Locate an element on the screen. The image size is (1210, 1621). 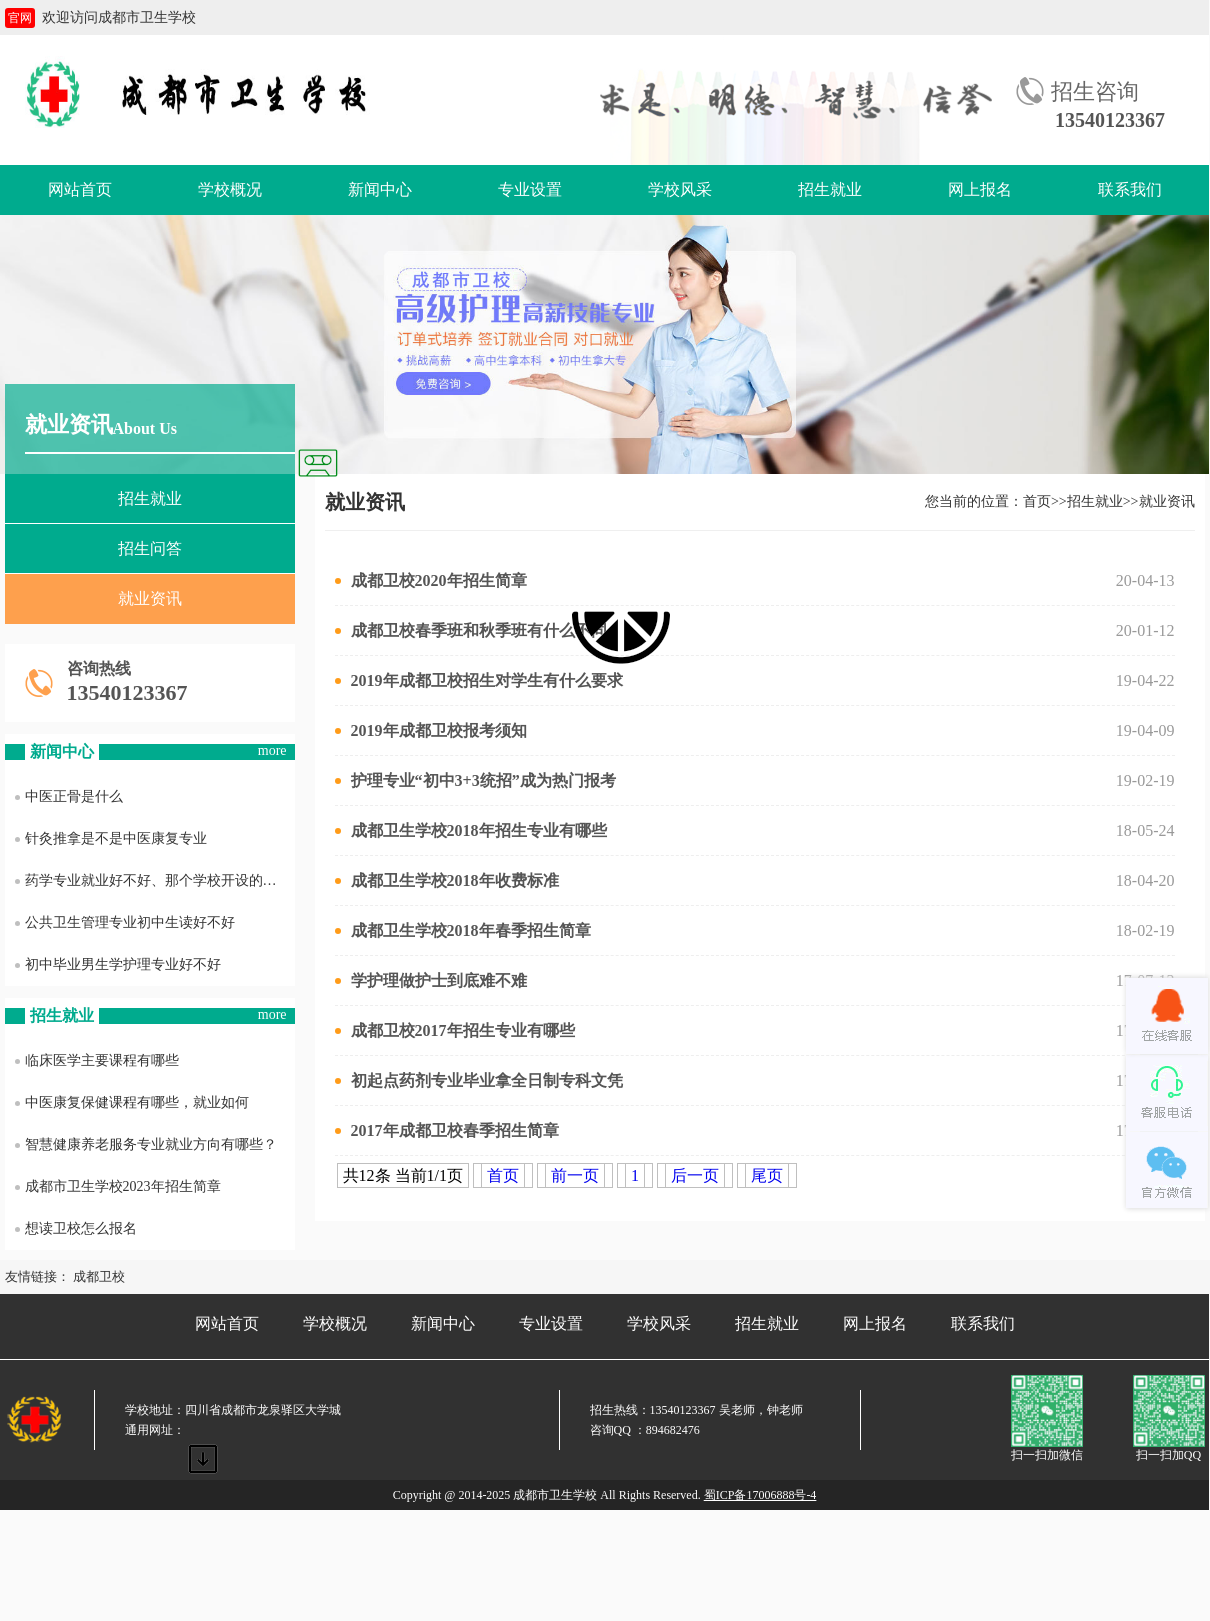
download file or content is located at coordinates (203, 1459).